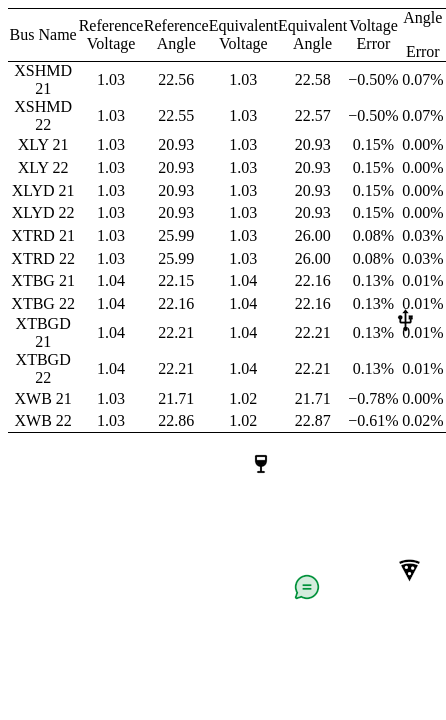 This screenshot has height=720, width=446. Describe the element at coordinates (409, 570) in the screenshot. I see `order food or access food delivery` at that location.